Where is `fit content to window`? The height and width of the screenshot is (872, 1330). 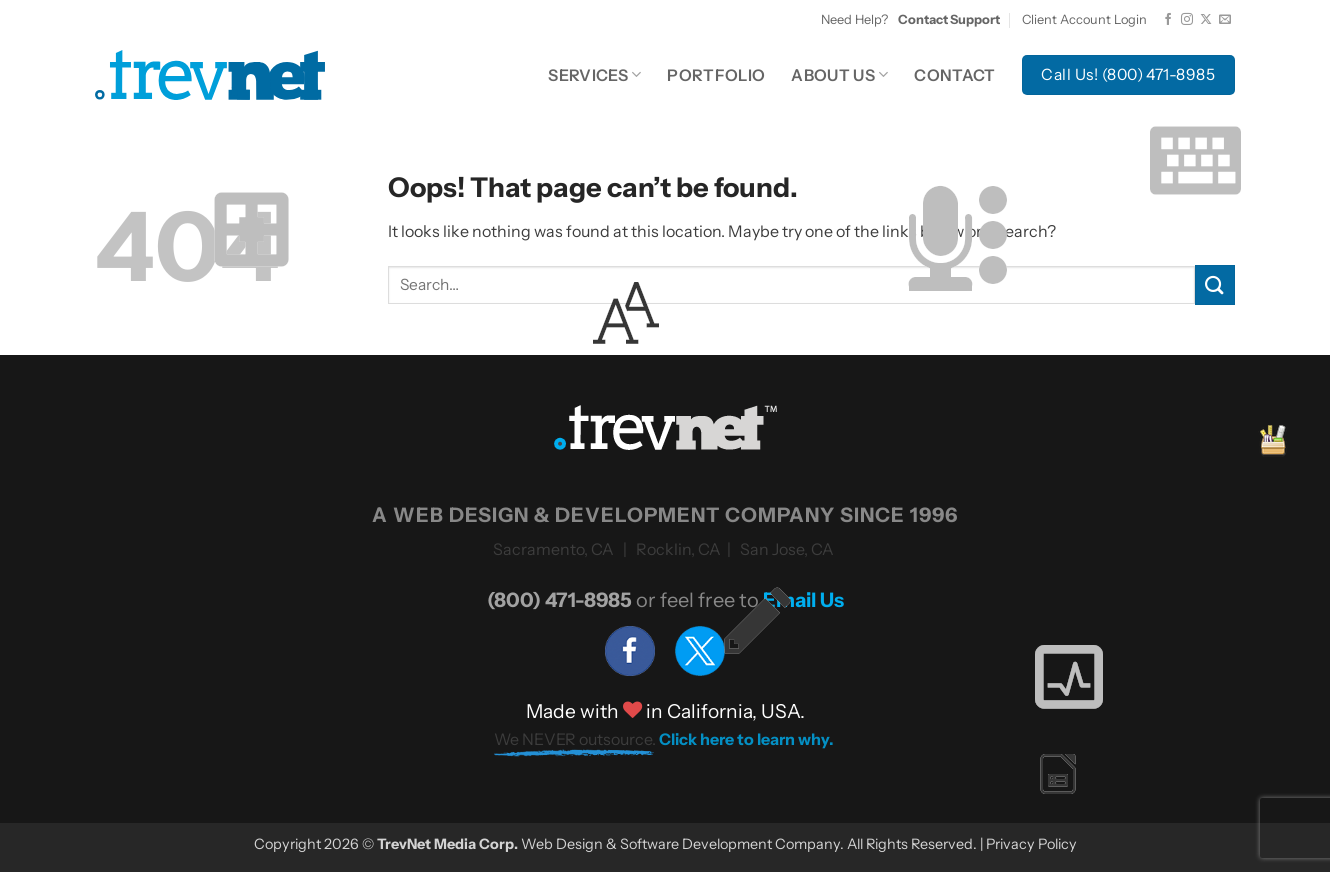 fit content to window is located at coordinates (251, 229).